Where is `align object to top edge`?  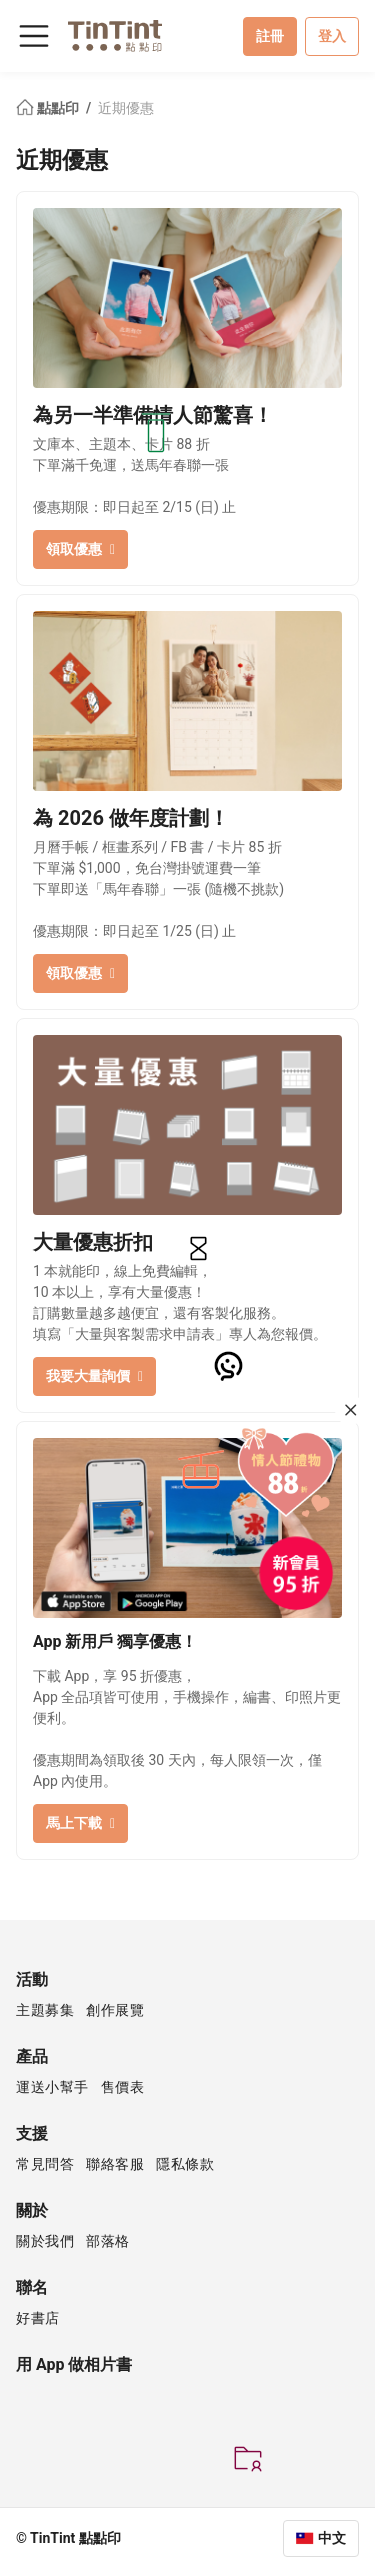
align object to top edge is located at coordinates (156, 432).